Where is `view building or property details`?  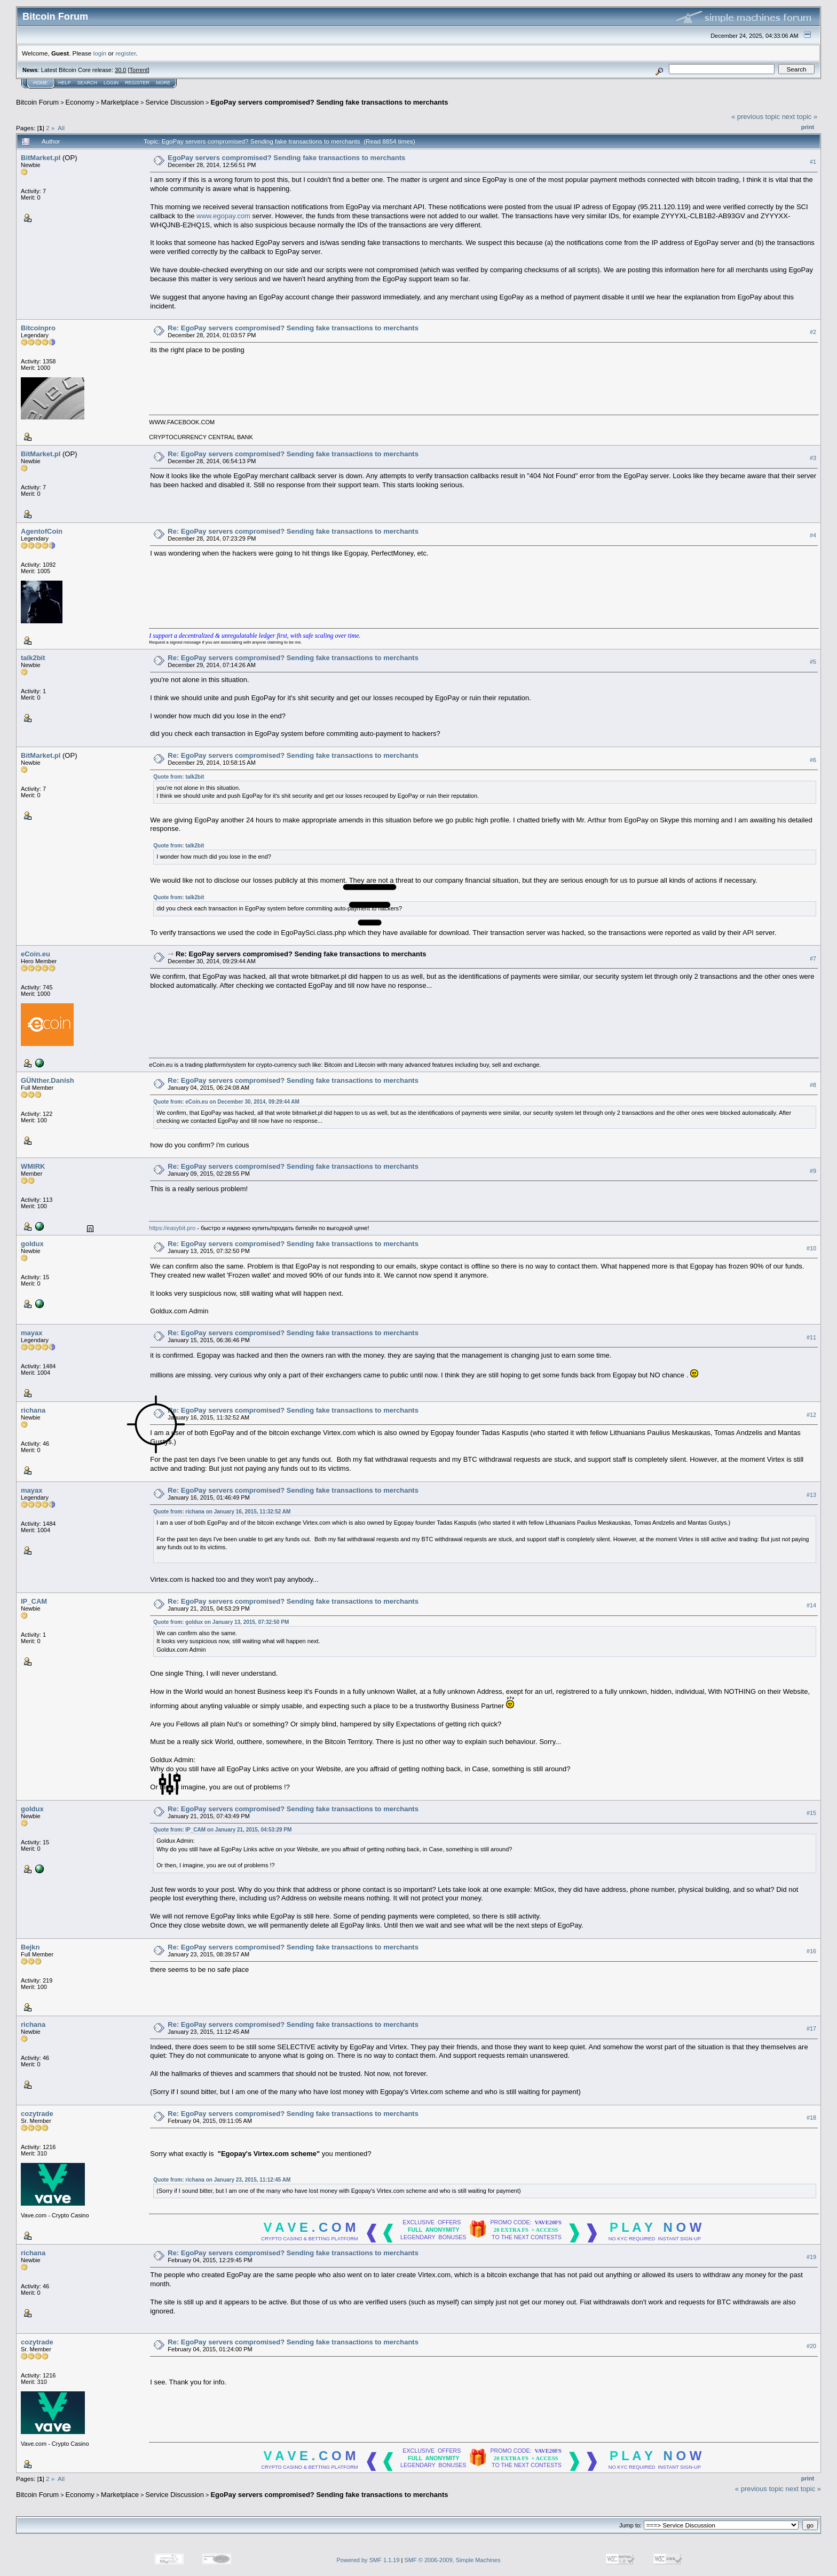 view building or property details is located at coordinates (90, 1228).